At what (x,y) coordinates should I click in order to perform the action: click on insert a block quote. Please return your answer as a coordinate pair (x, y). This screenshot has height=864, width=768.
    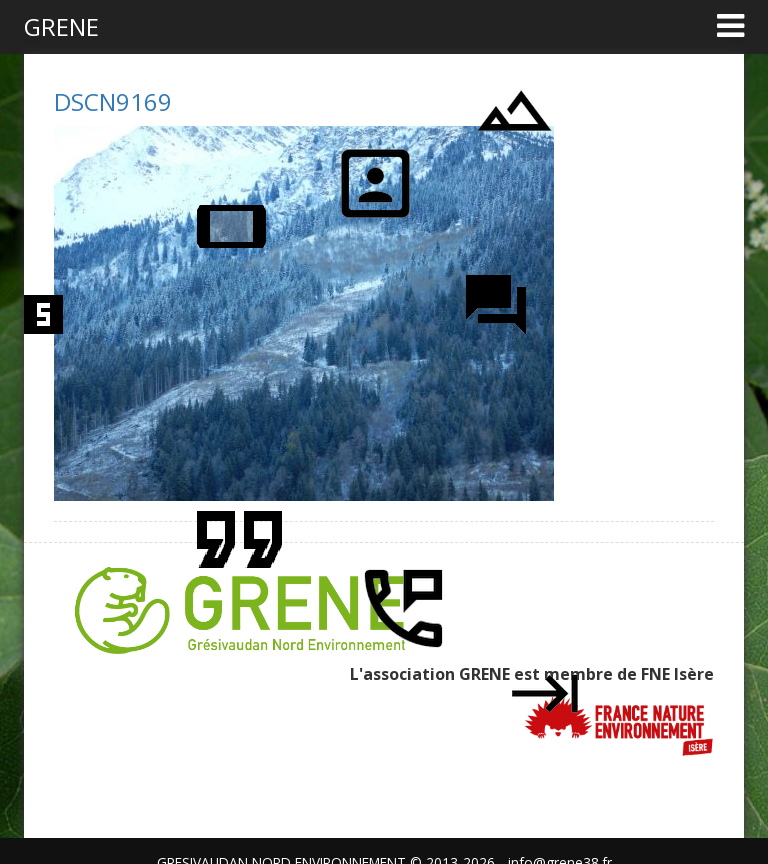
    Looking at the image, I should click on (239, 539).